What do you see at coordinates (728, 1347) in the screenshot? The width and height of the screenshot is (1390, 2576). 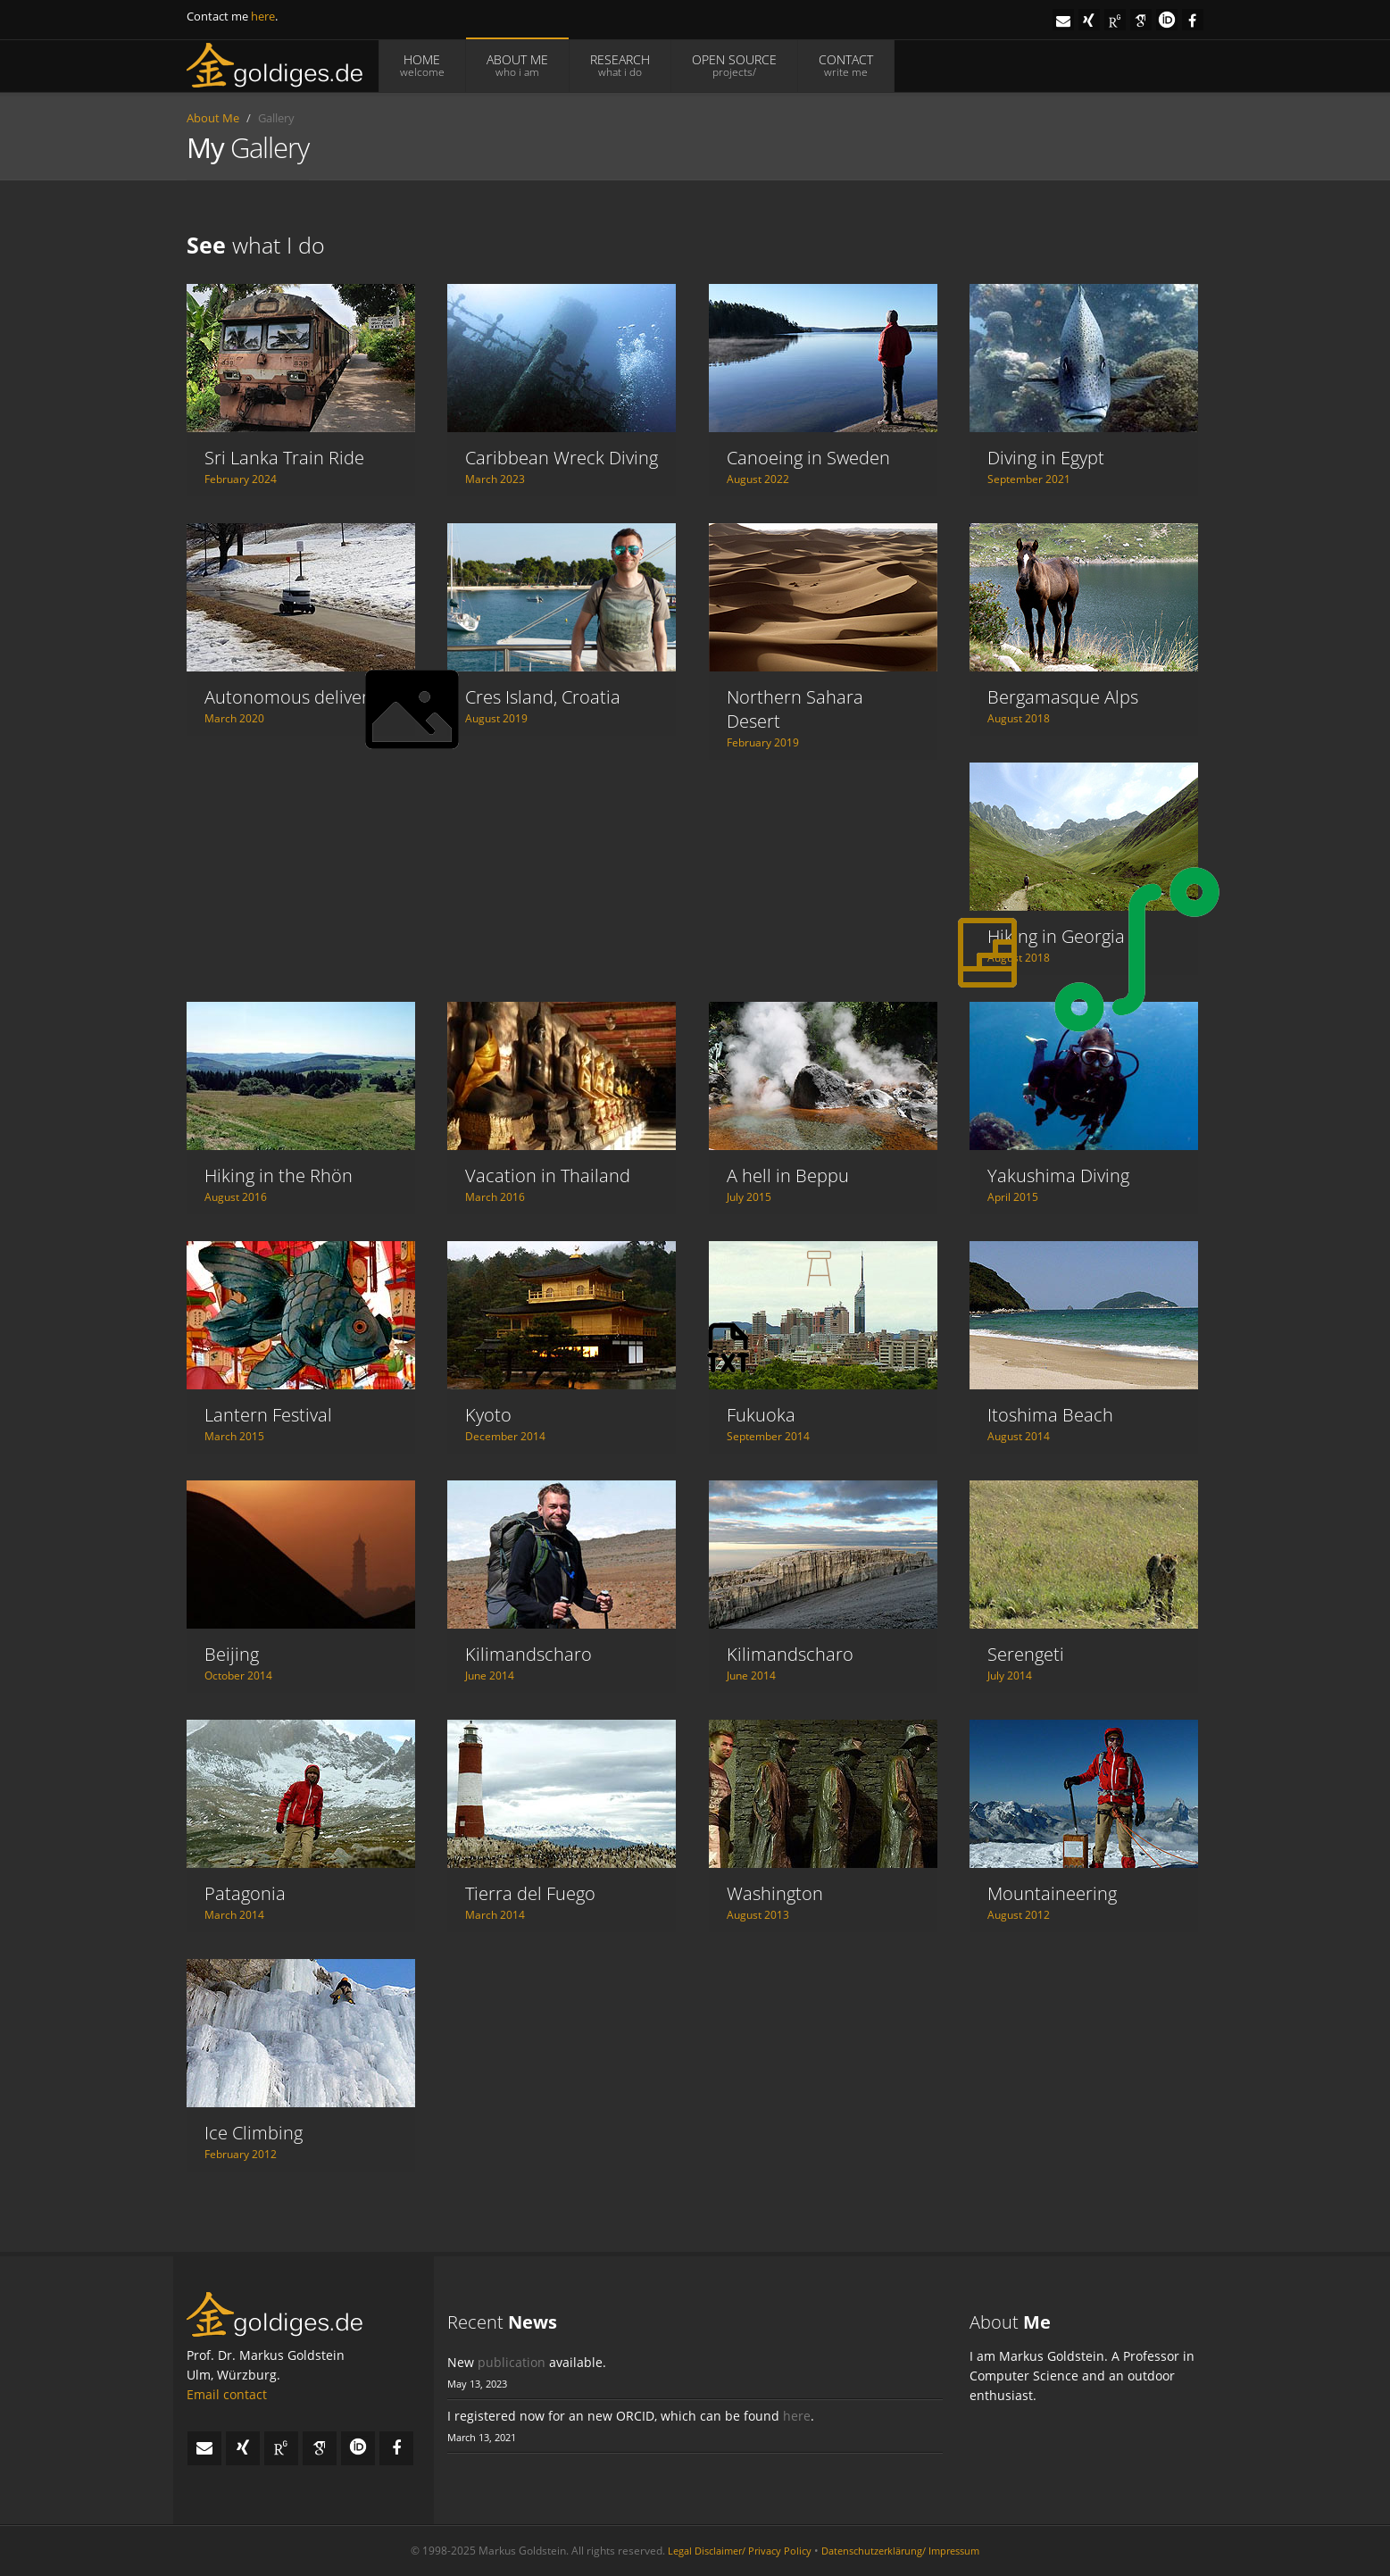 I see `text file type indicator` at bounding box center [728, 1347].